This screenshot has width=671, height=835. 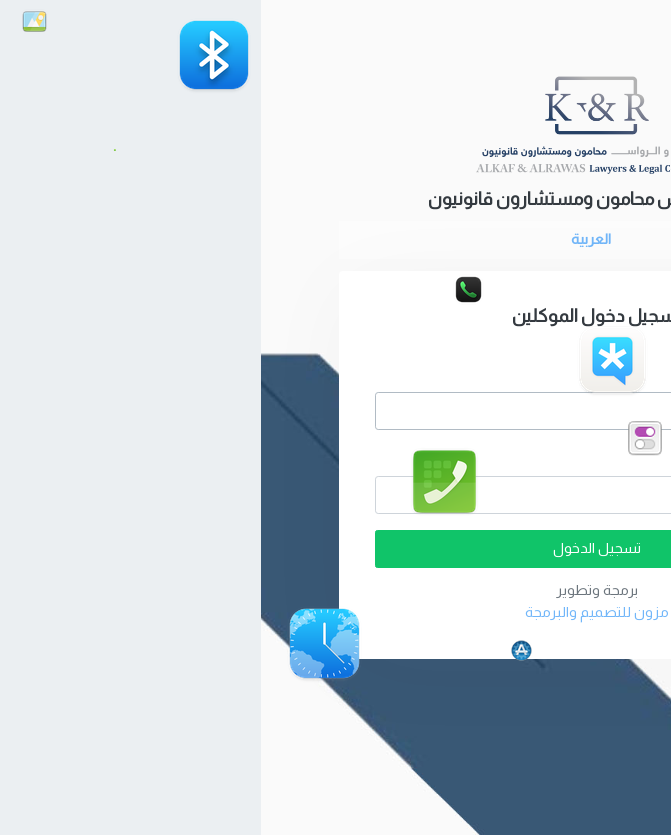 I want to click on open text-to-speech settings, so click(x=103, y=134).